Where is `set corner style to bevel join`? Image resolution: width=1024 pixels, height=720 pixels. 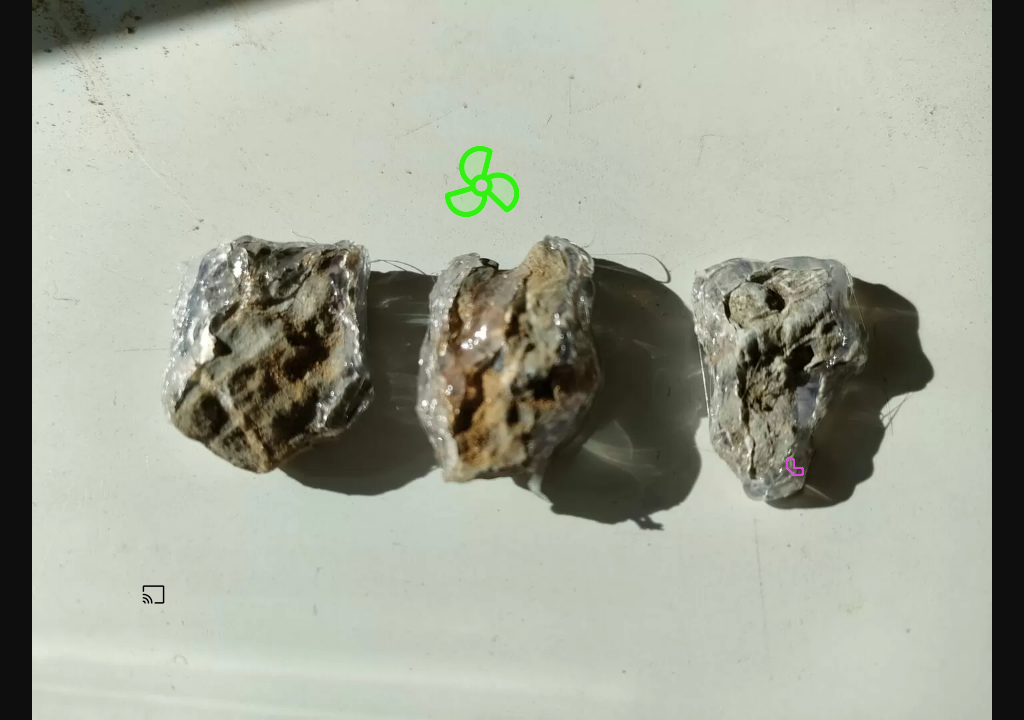 set corner style to bevel join is located at coordinates (795, 467).